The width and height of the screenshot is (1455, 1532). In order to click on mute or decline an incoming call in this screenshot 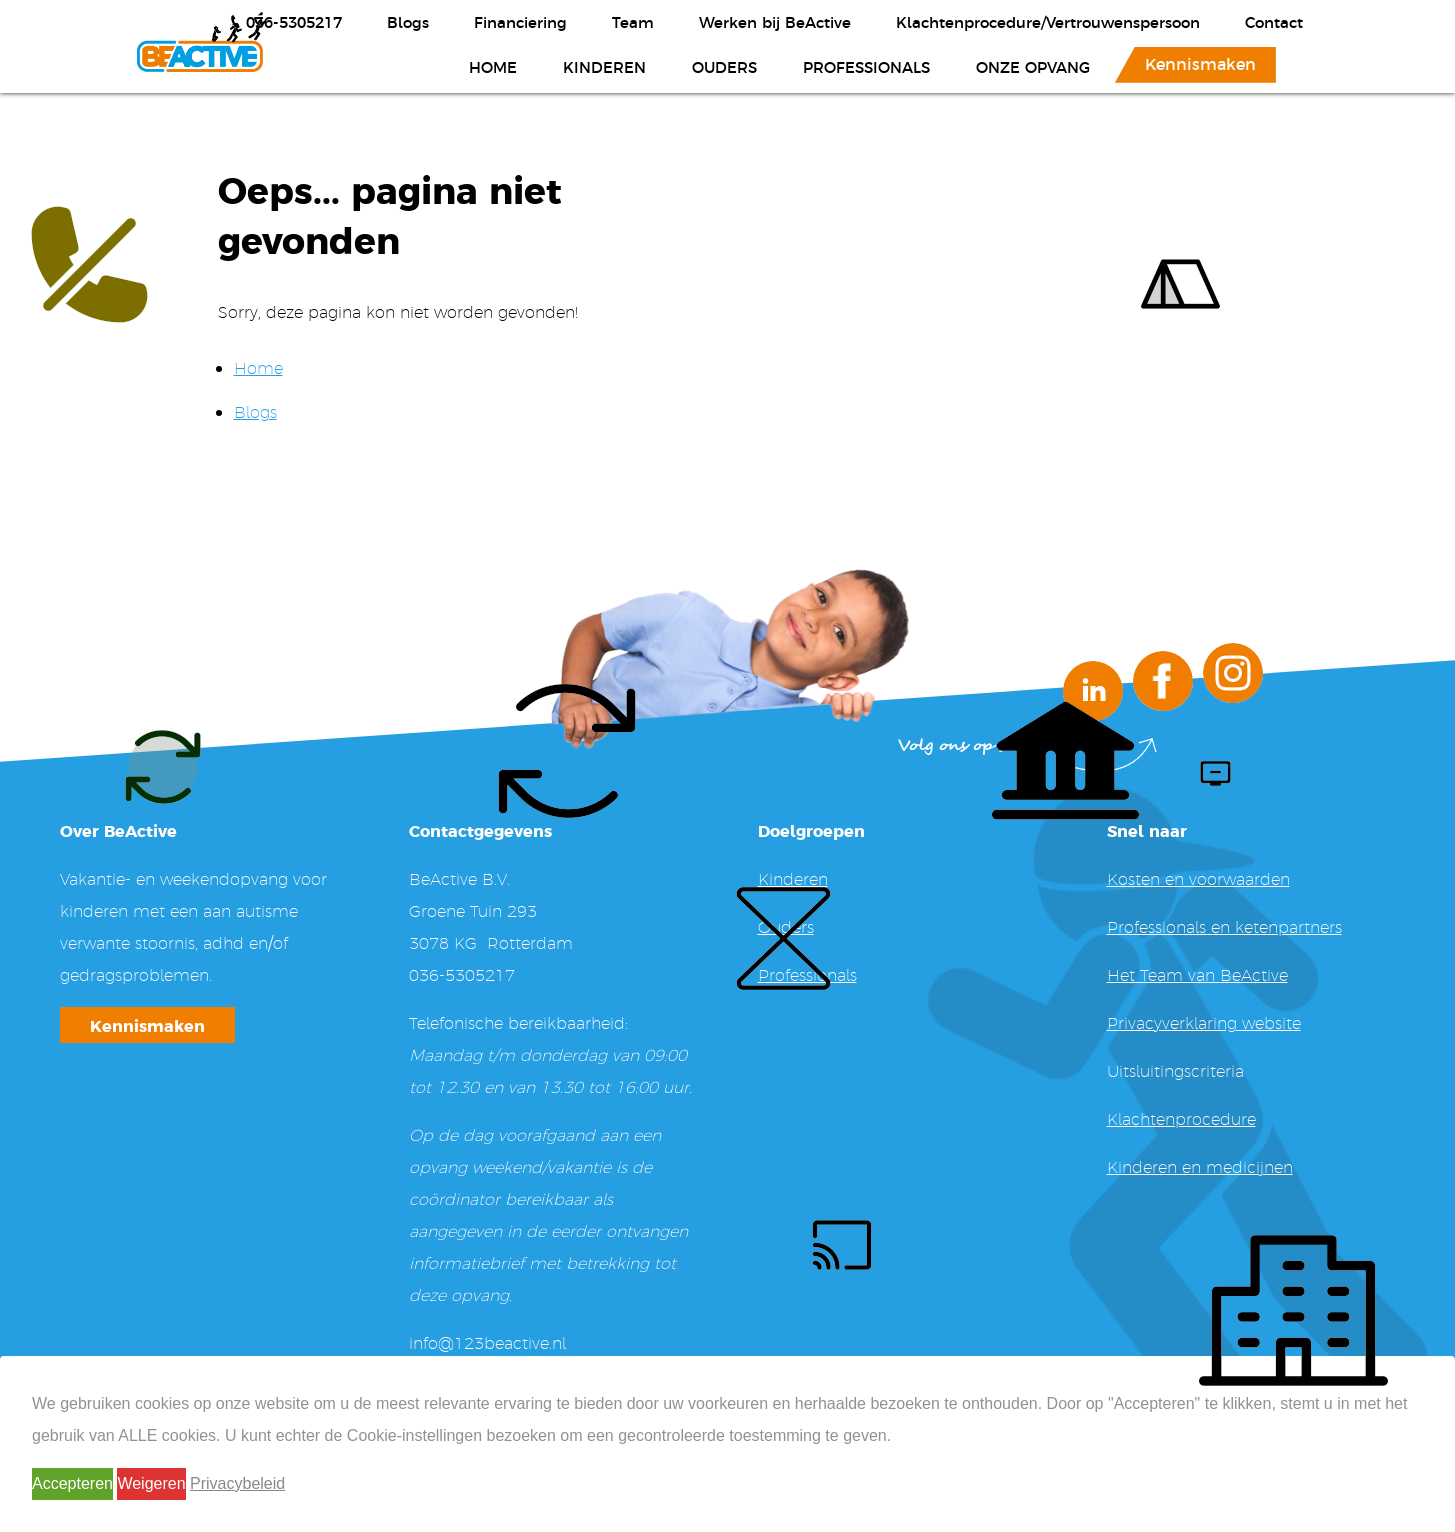, I will do `click(89, 264)`.